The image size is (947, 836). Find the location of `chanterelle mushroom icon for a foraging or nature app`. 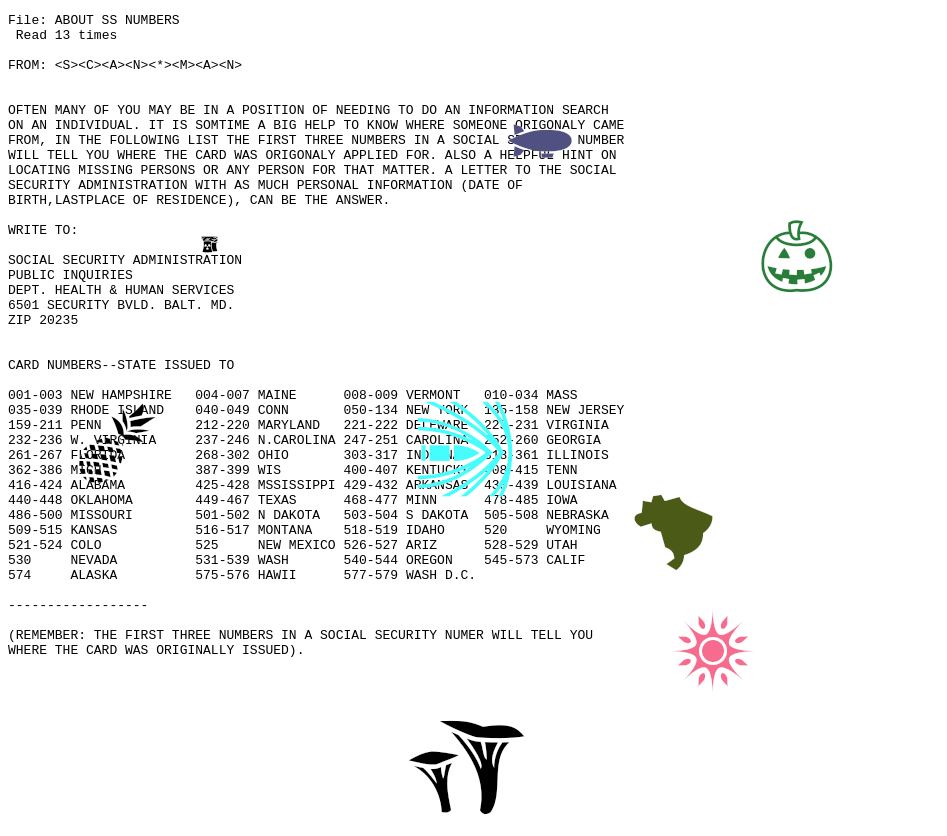

chanterelle mushroom icon for a foraging or nature app is located at coordinates (466, 767).